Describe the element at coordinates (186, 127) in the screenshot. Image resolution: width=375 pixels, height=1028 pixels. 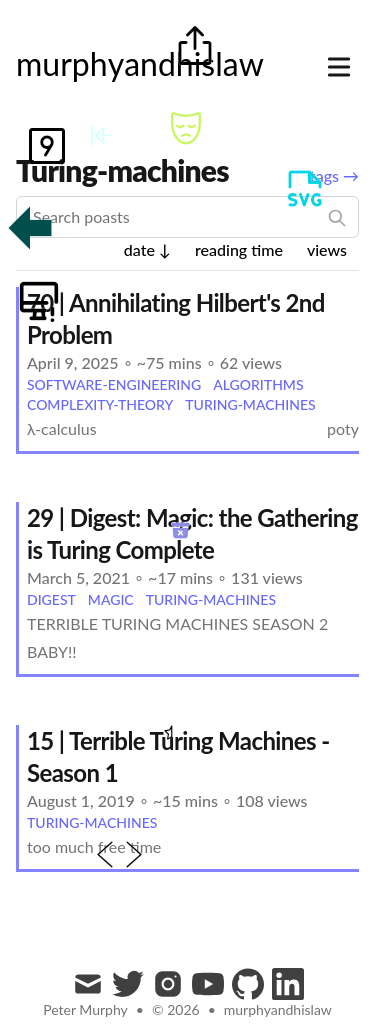
I see `indicates sad or negative mood/emotion` at that location.